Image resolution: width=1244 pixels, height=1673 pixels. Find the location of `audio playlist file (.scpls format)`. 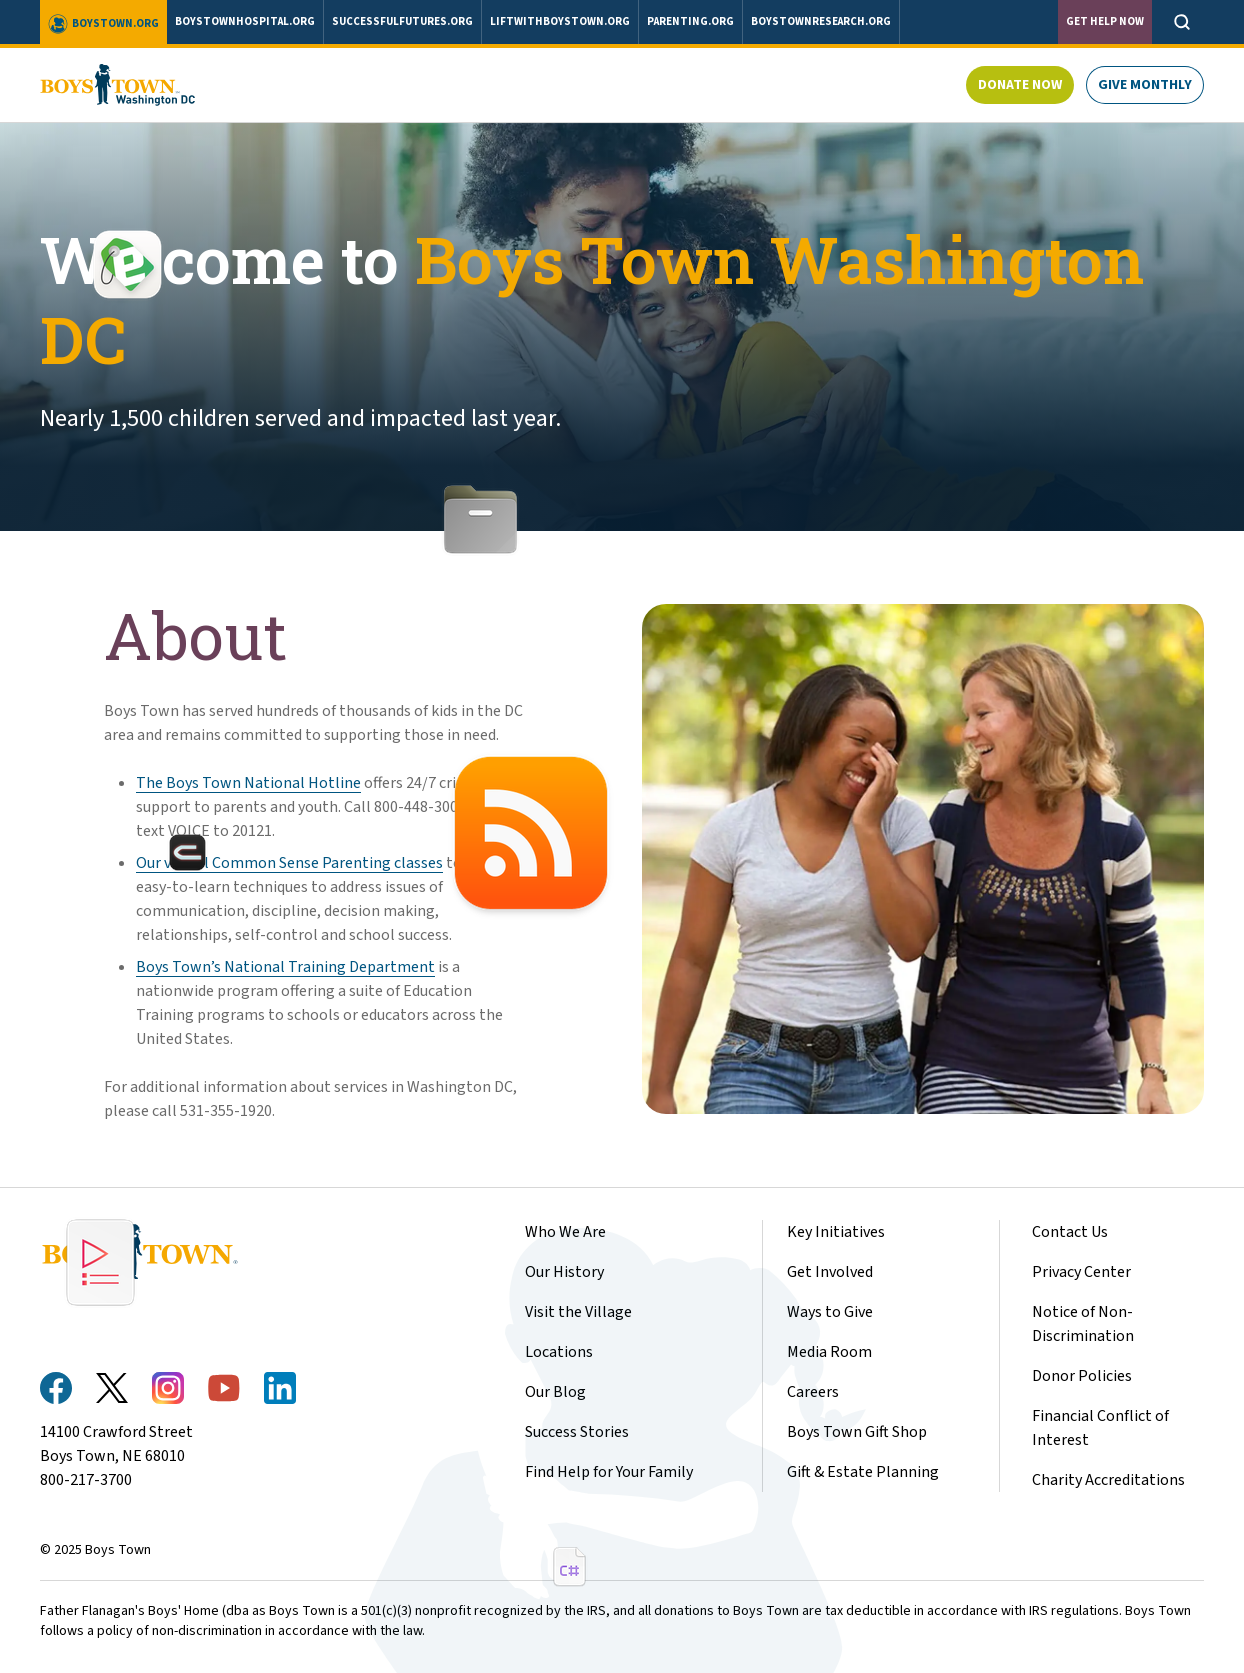

audio playlist file (.scpls format) is located at coordinates (100, 1262).